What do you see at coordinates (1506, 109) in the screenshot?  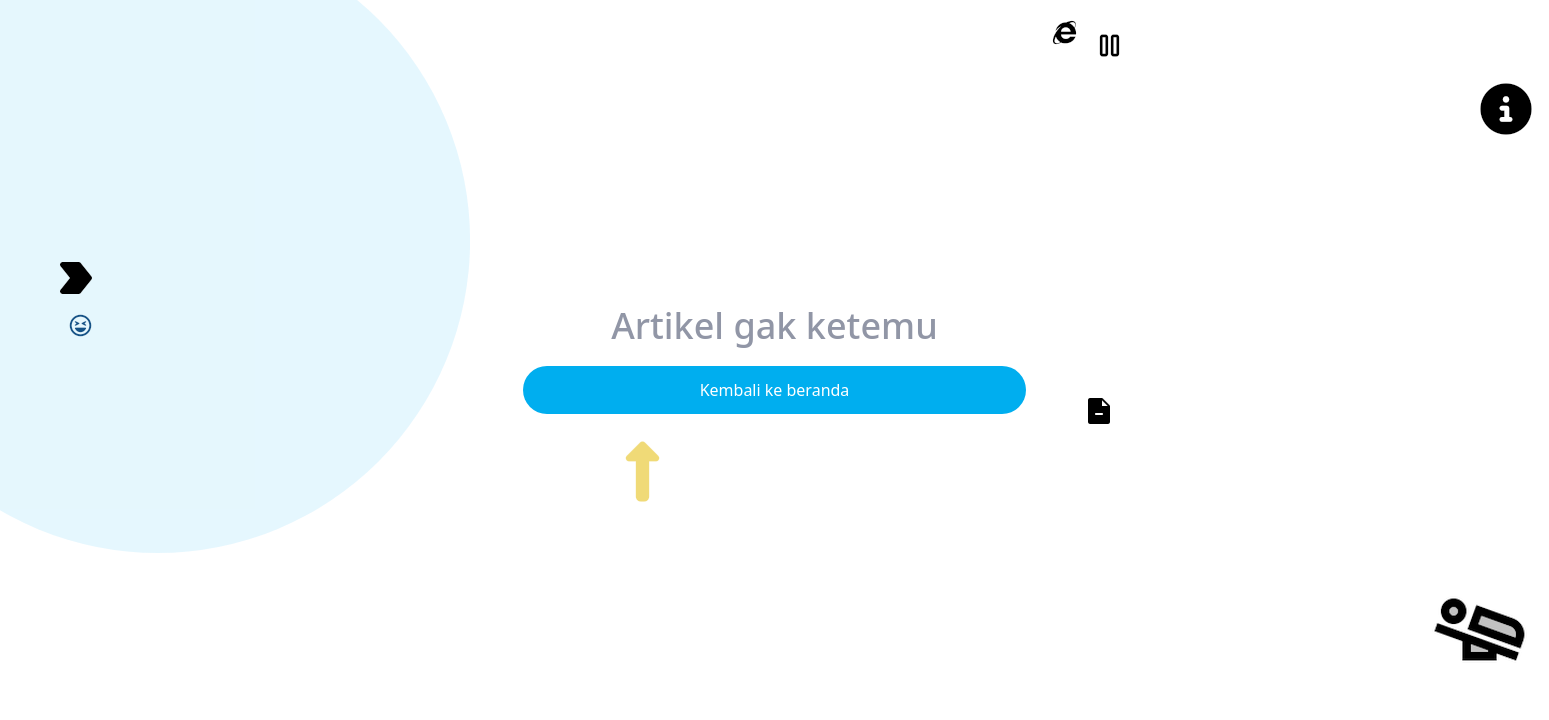 I see `view more information or details` at bounding box center [1506, 109].